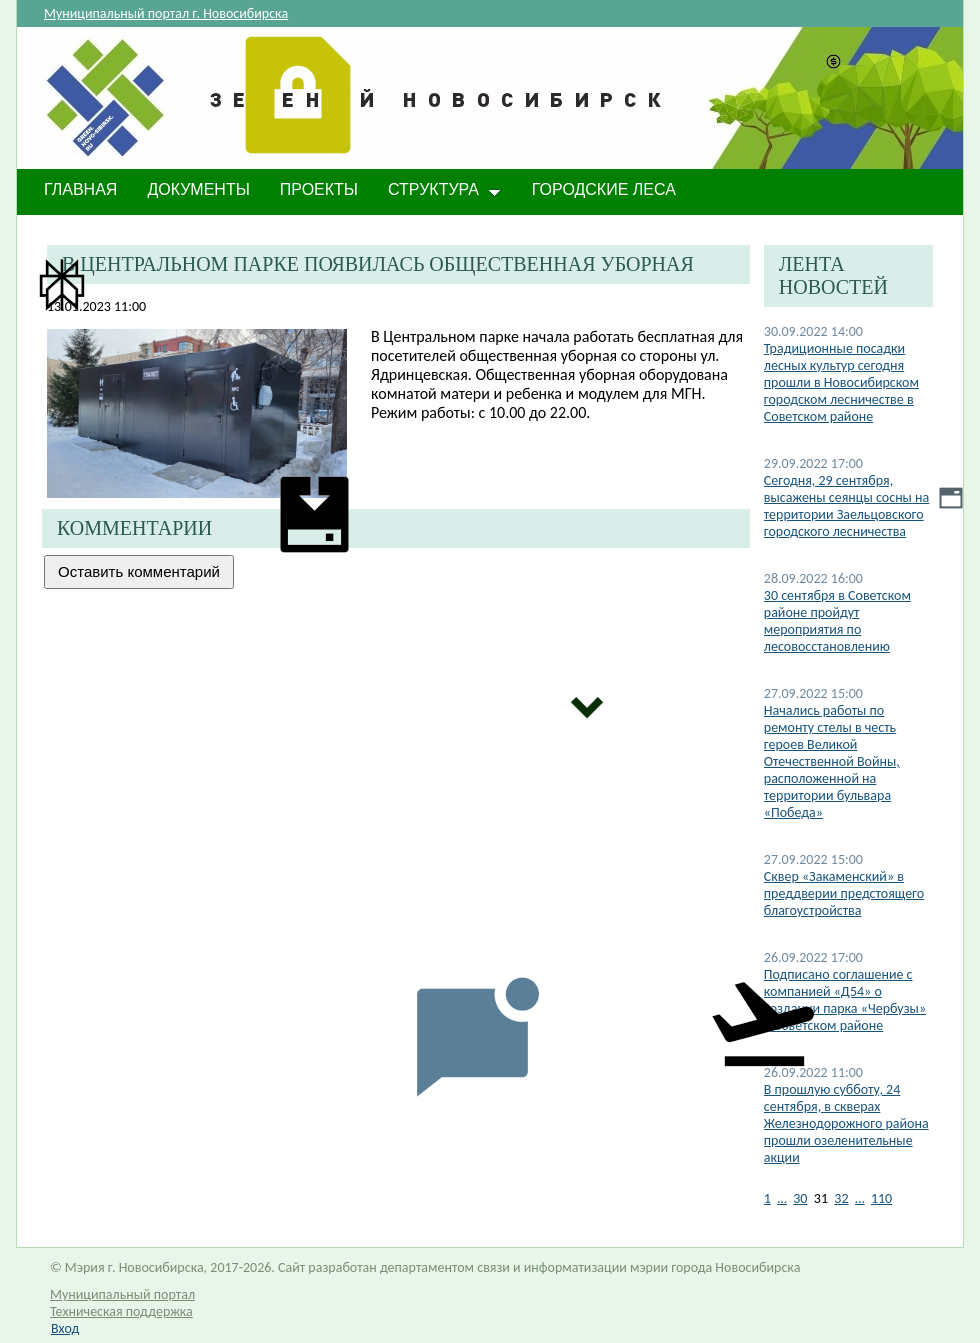 The width and height of the screenshot is (980, 1343). What do you see at coordinates (472, 1038) in the screenshot?
I see `indicates unread messages in chat` at bounding box center [472, 1038].